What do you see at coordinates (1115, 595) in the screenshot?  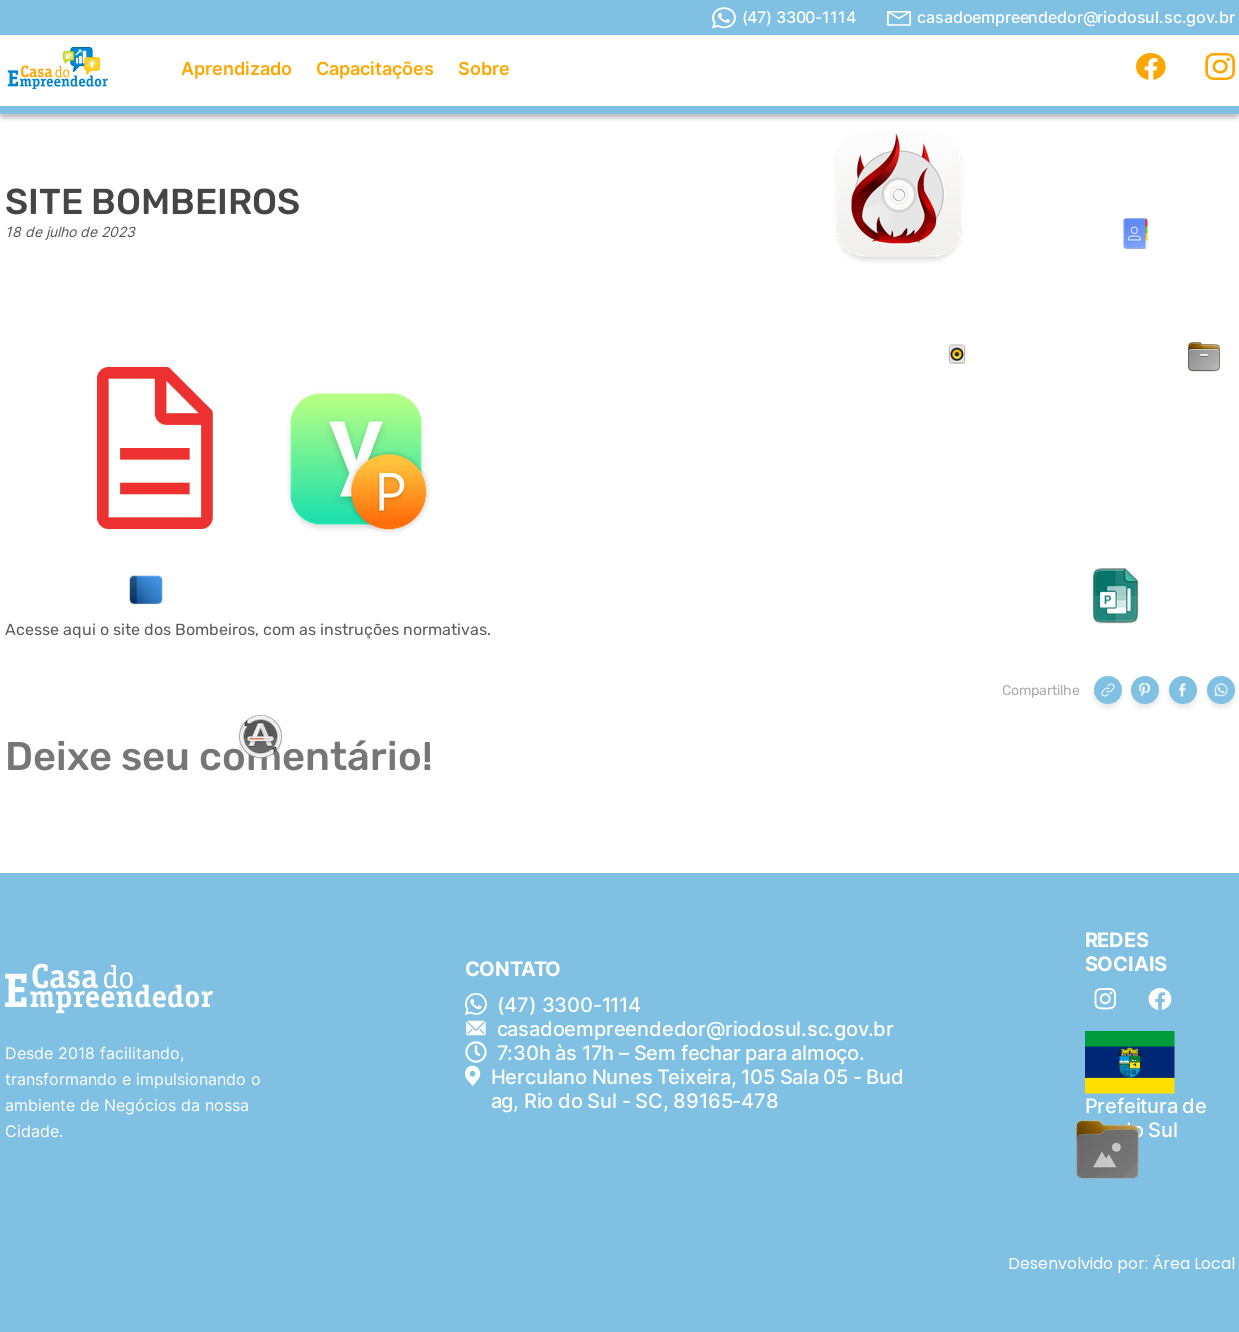 I see `microsoft publisher document file` at bounding box center [1115, 595].